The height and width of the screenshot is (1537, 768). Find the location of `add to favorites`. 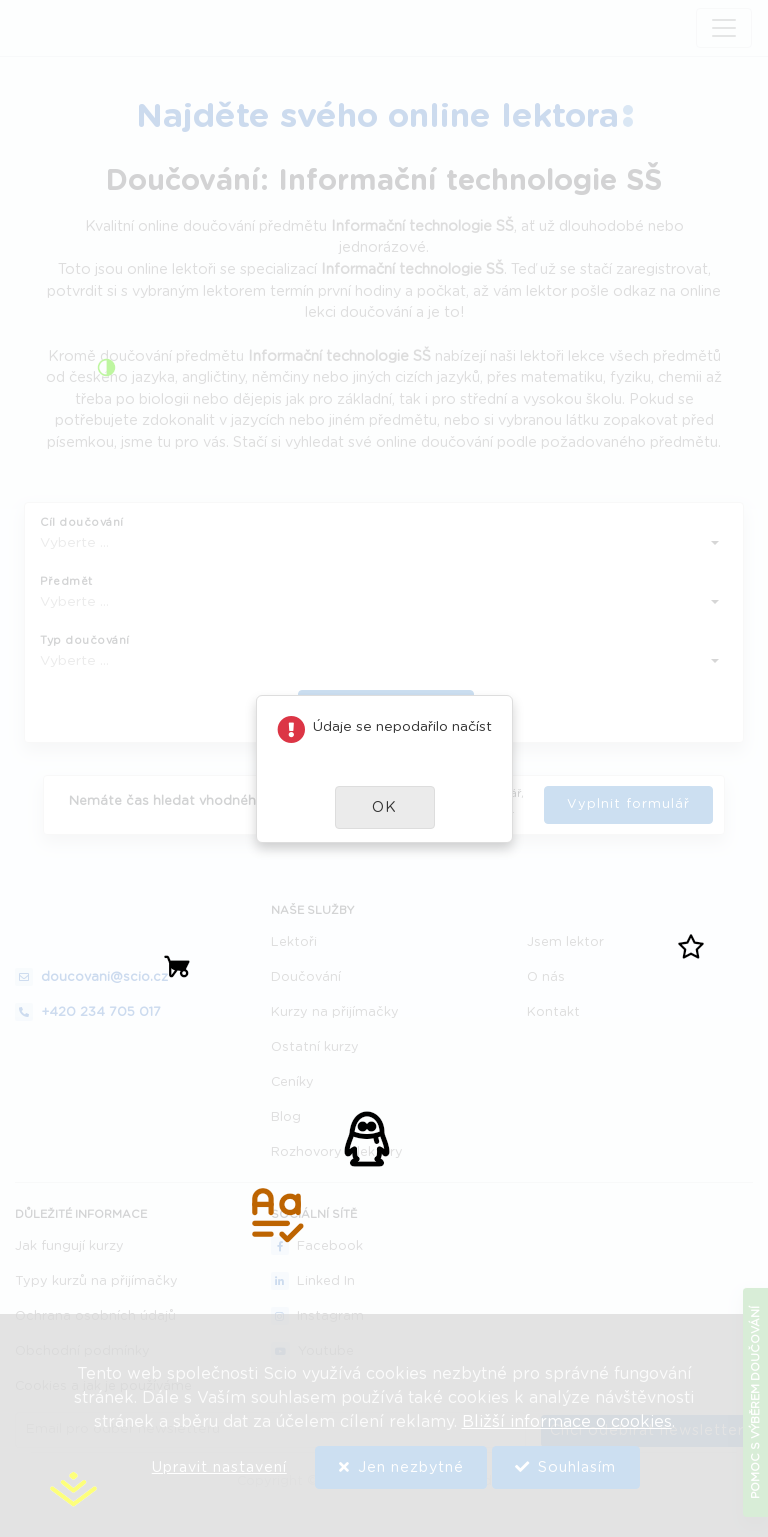

add to favorites is located at coordinates (691, 947).